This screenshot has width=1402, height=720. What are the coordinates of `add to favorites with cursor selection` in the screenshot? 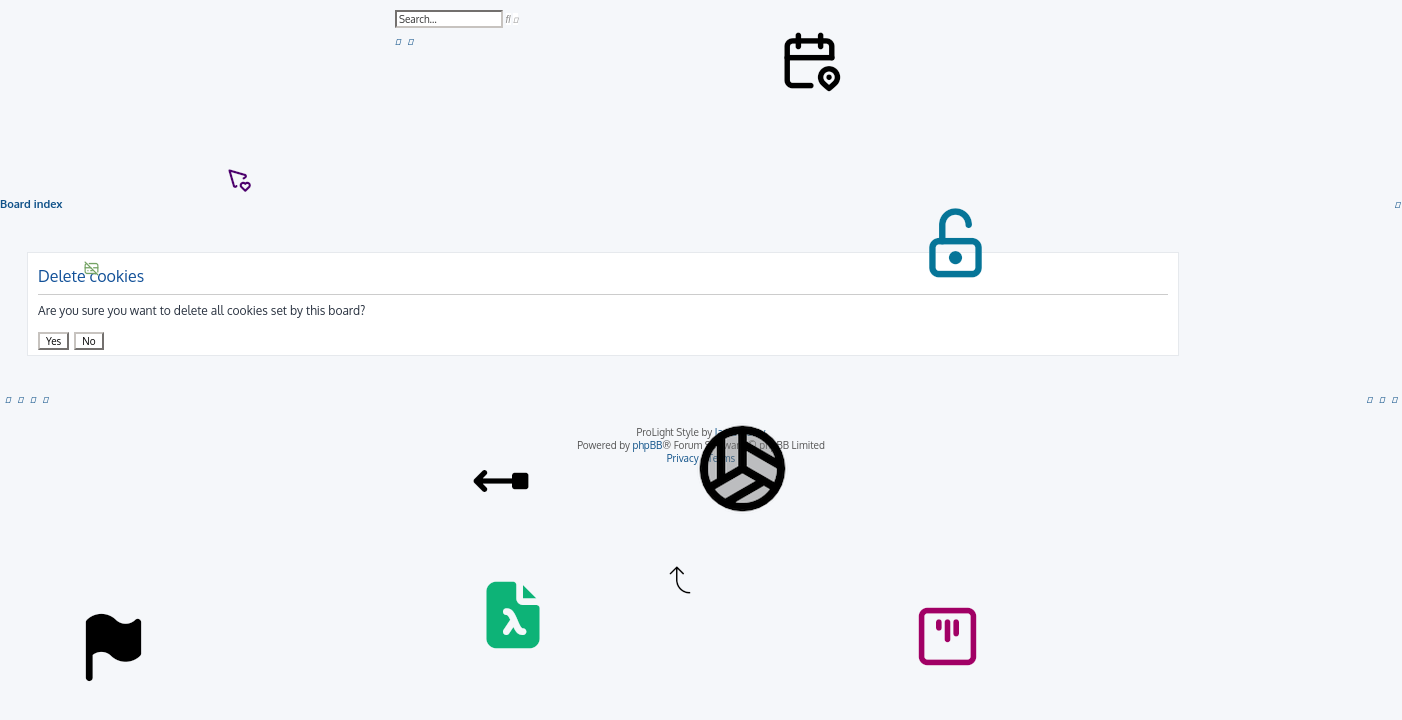 It's located at (238, 179).